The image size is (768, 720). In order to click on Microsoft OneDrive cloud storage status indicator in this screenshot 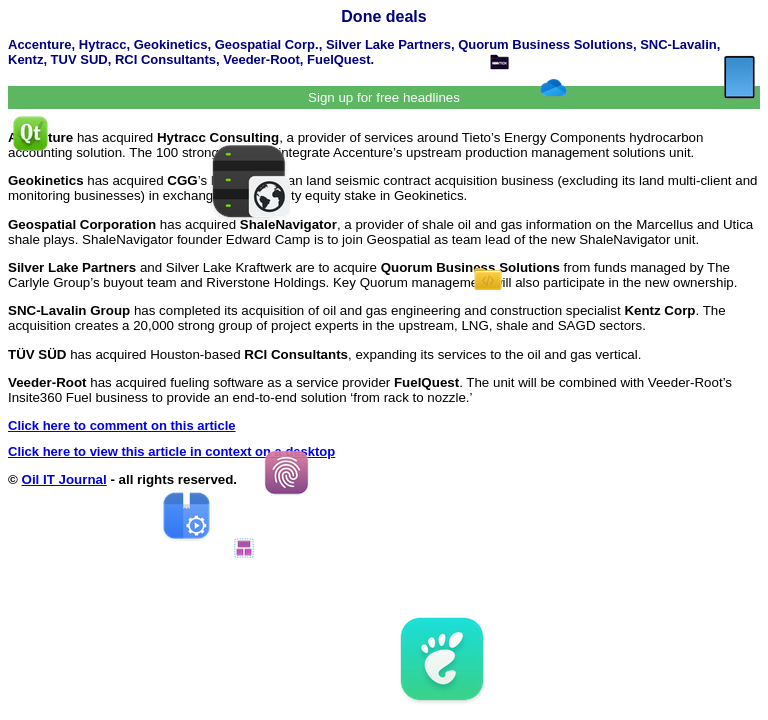, I will do `click(553, 87)`.